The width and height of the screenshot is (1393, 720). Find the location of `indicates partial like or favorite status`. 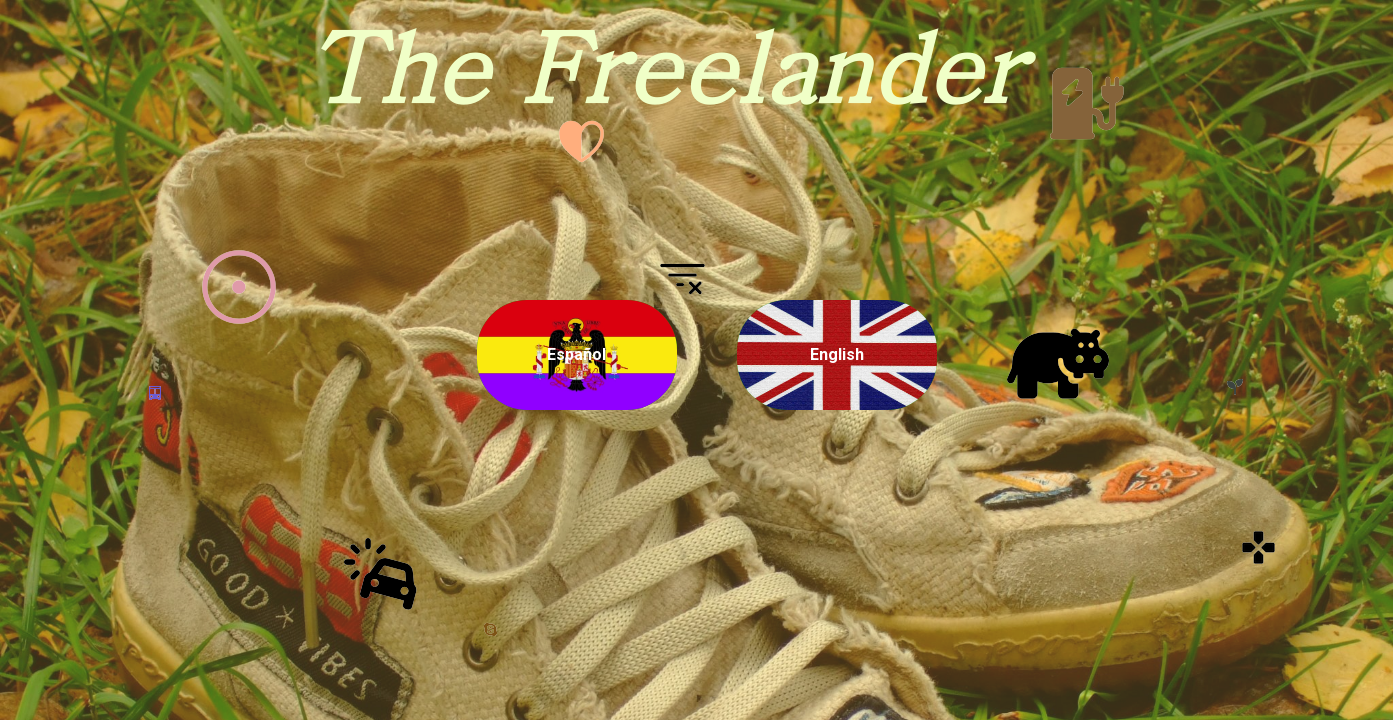

indicates partial like or favorite status is located at coordinates (581, 141).